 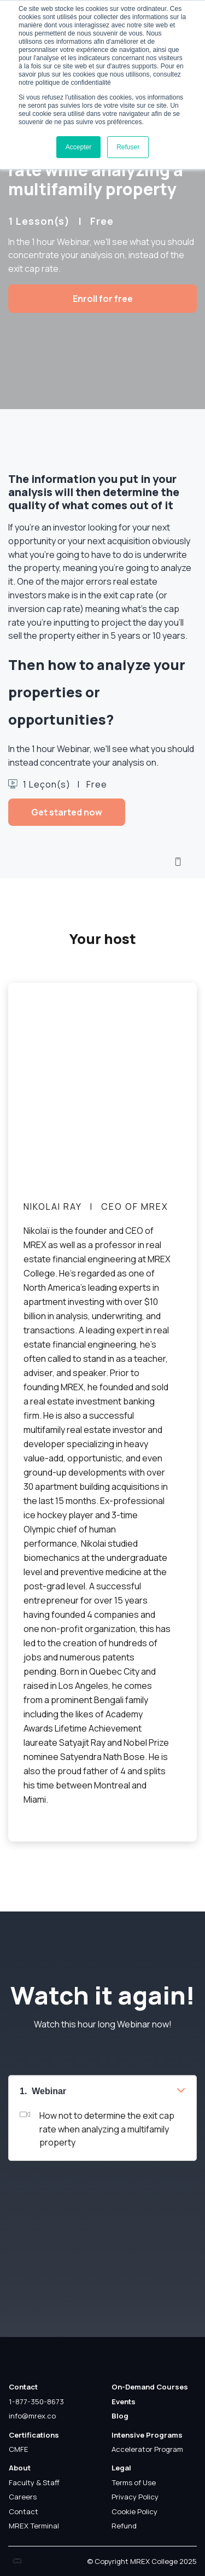 What do you see at coordinates (17, 2561) in the screenshot?
I see `access apple vision pro settings` at bounding box center [17, 2561].